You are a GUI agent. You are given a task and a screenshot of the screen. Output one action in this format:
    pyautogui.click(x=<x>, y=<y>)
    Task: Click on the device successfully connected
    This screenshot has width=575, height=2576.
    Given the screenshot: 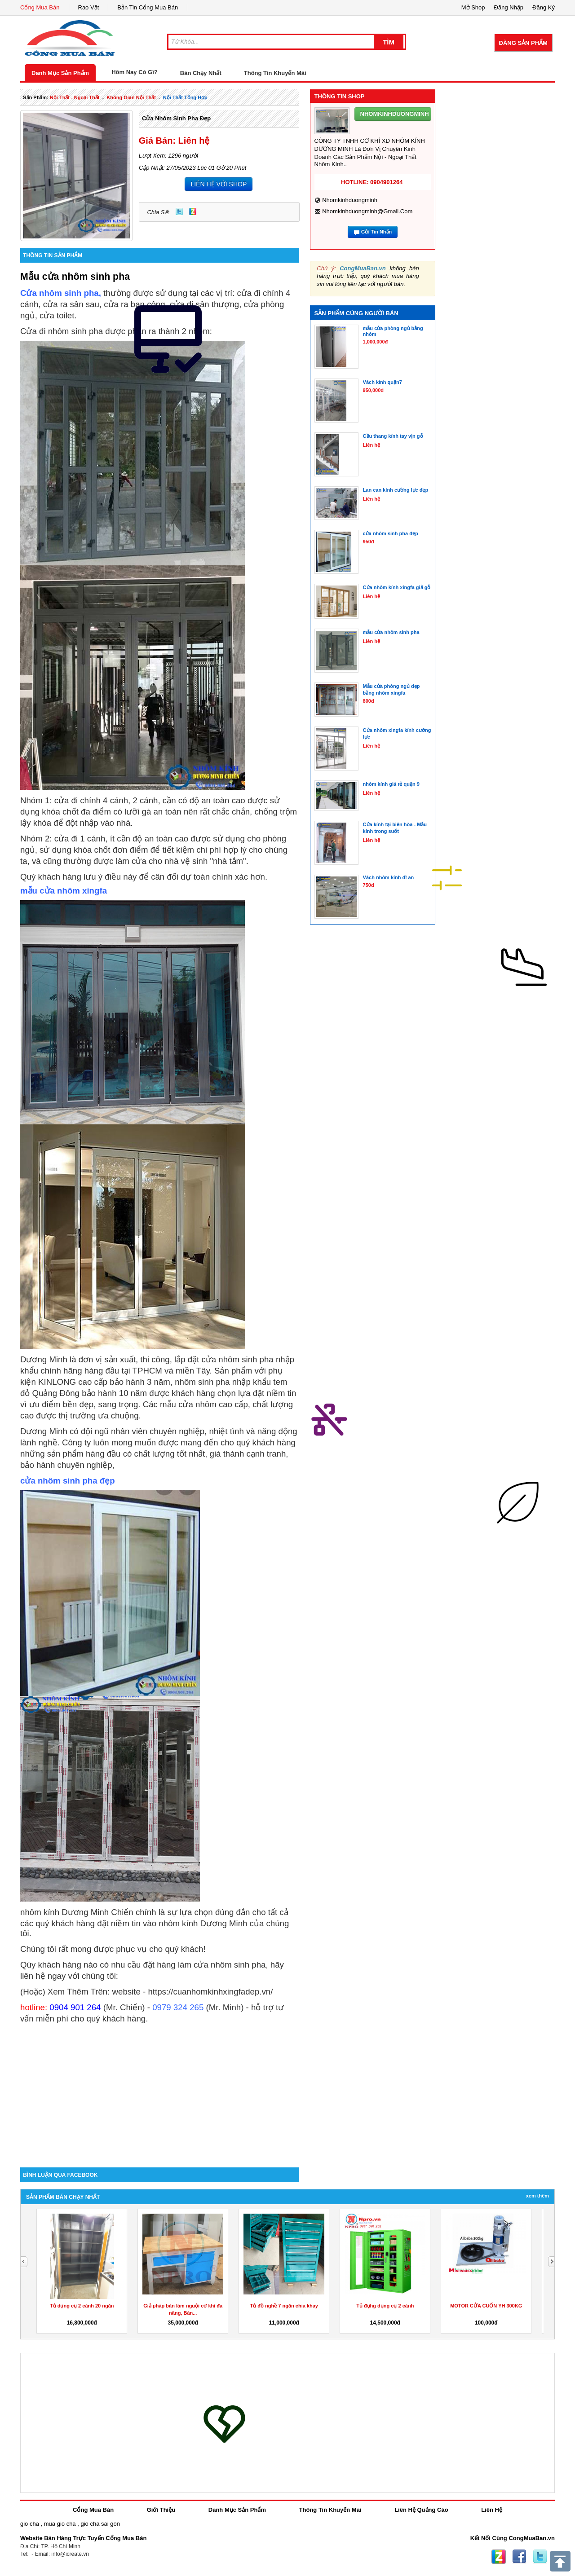 What is the action you would take?
    pyautogui.click(x=168, y=339)
    